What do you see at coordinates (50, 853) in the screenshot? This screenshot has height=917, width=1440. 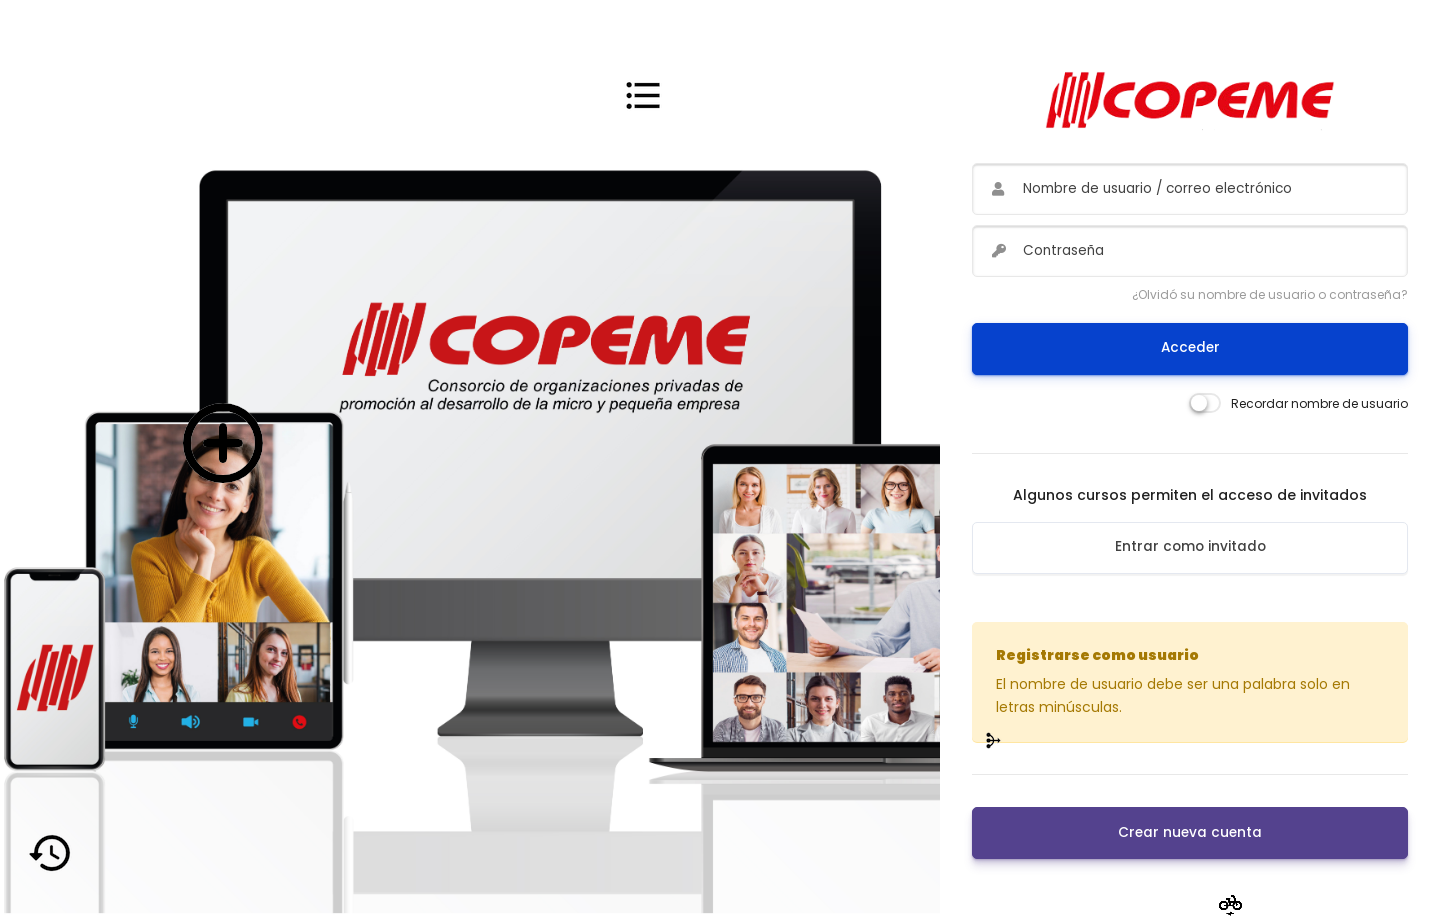 I see `view browsing or activity history` at bounding box center [50, 853].